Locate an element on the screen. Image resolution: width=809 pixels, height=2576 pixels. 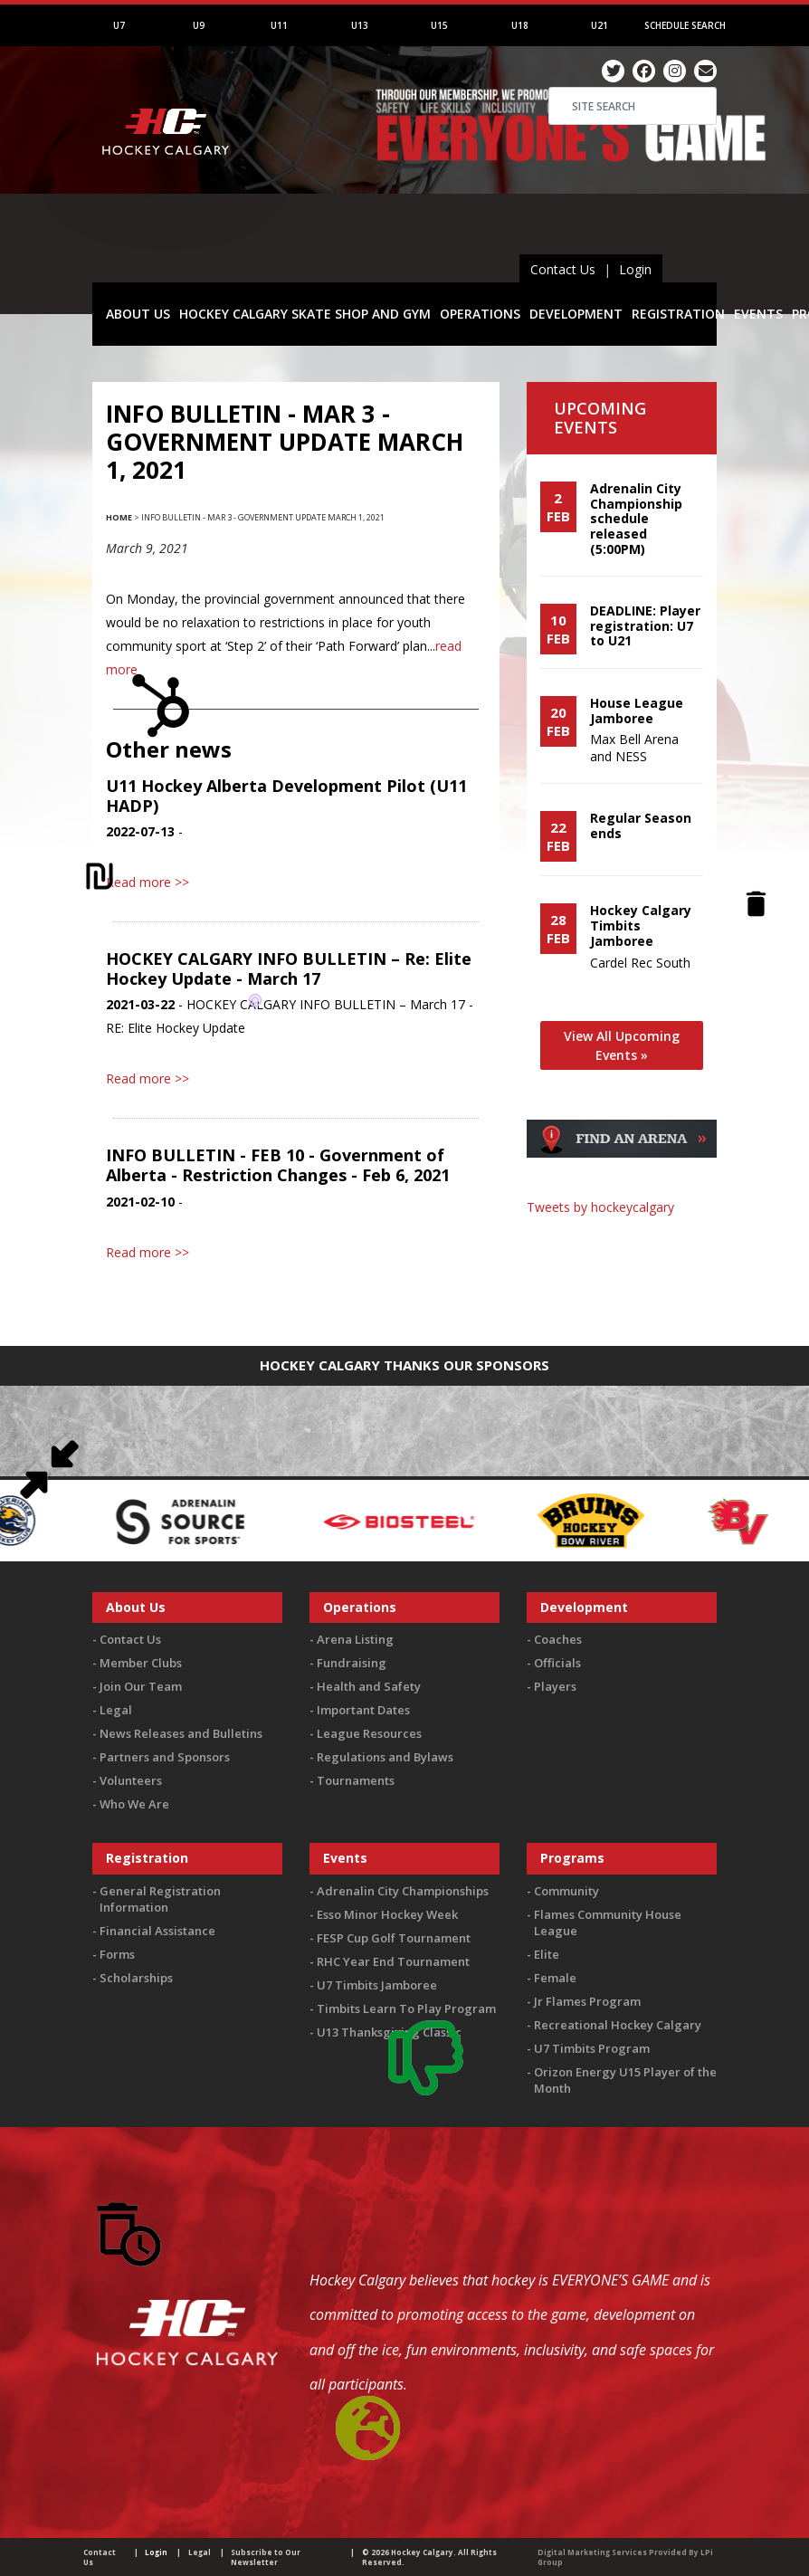
enable auto-delete for items after a set time is located at coordinates (128, 2234).